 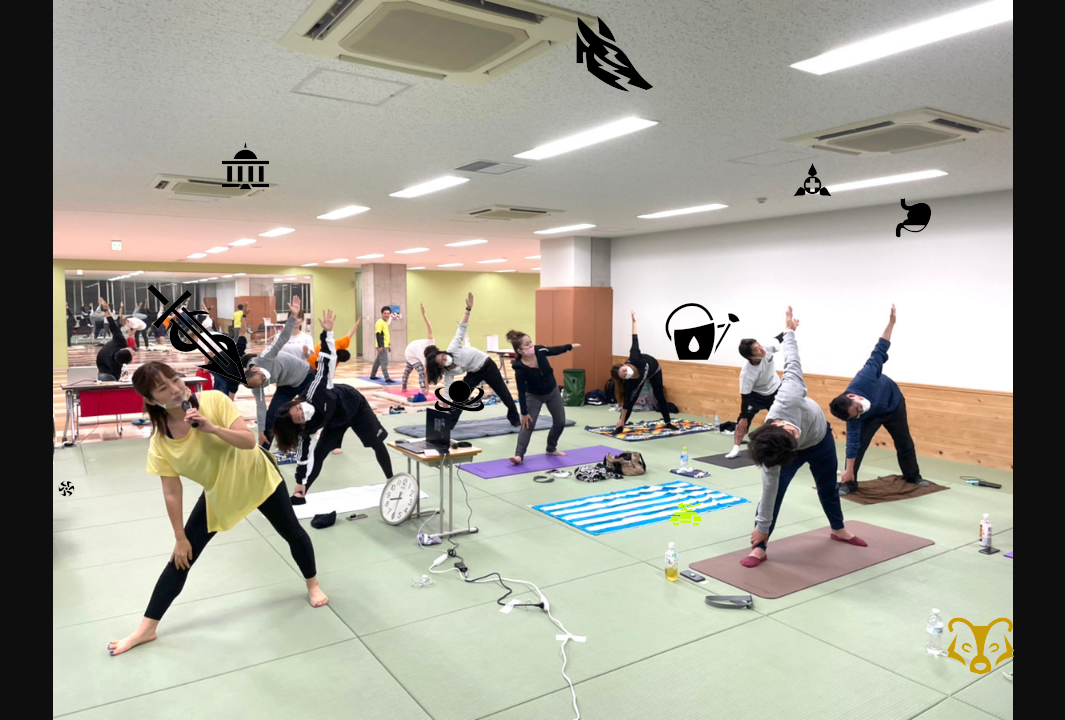 What do you see at coordinates (198, 334) in the screenshot?
I see `activate spiral thrust attack ability` at bounding box center [198, 334].